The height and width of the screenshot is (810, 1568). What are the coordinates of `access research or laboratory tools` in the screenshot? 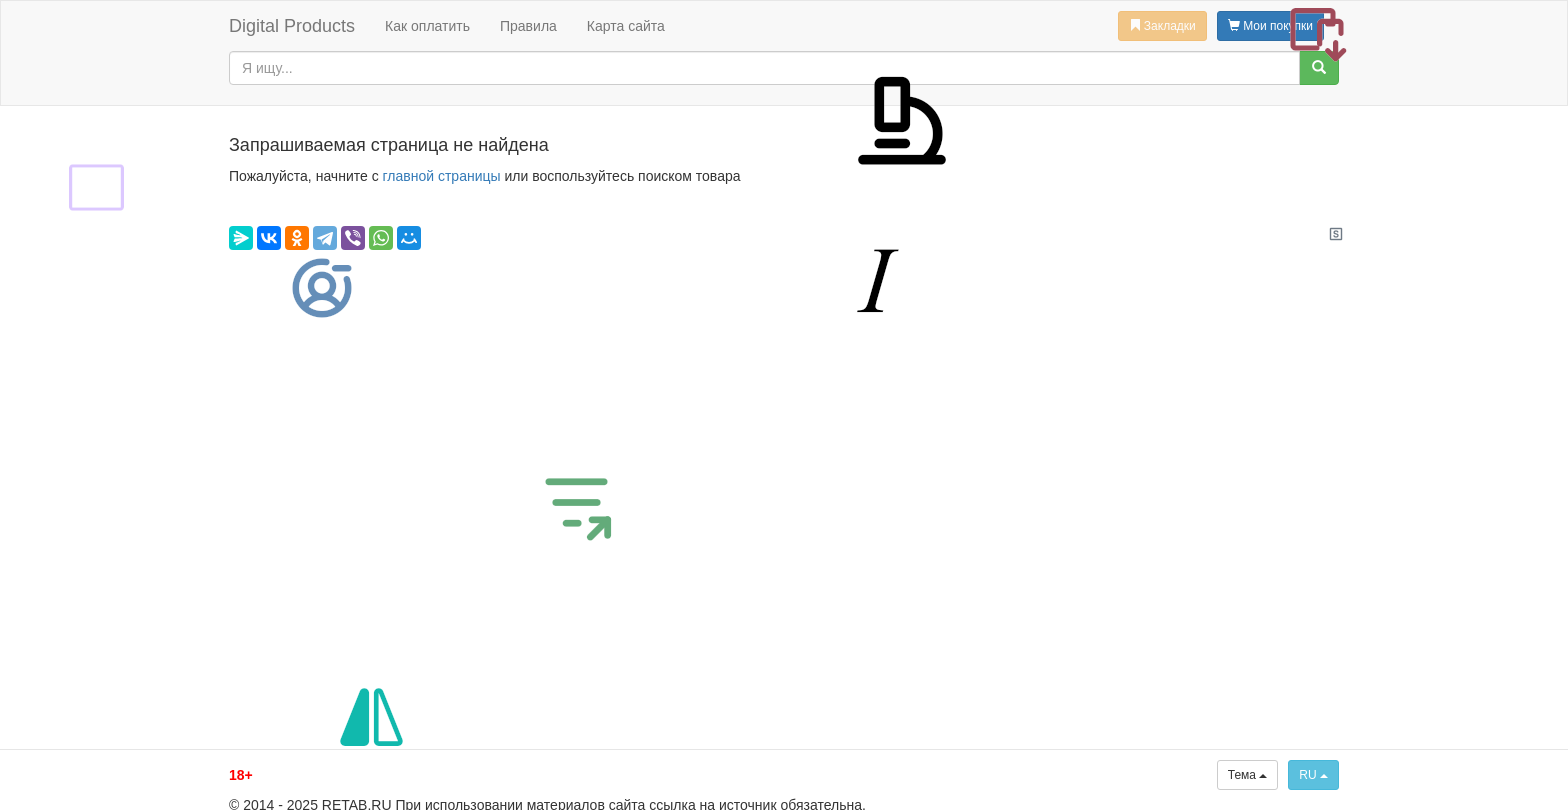 It's located at (902, 124).